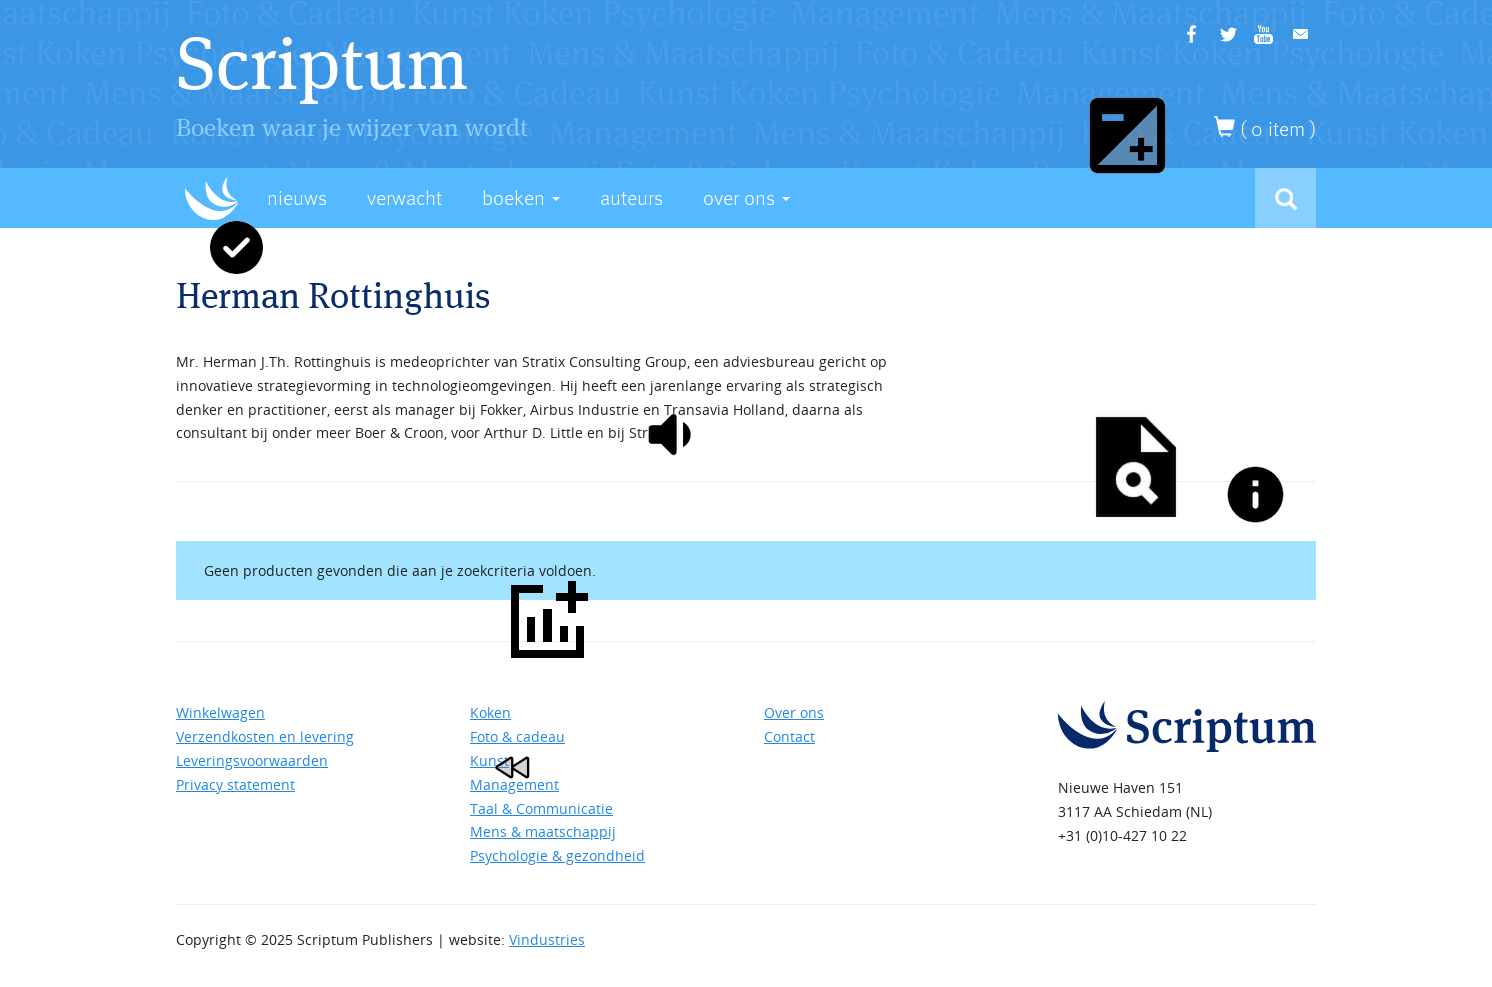  I want to click on decrease audio volume, so click(670, 434).